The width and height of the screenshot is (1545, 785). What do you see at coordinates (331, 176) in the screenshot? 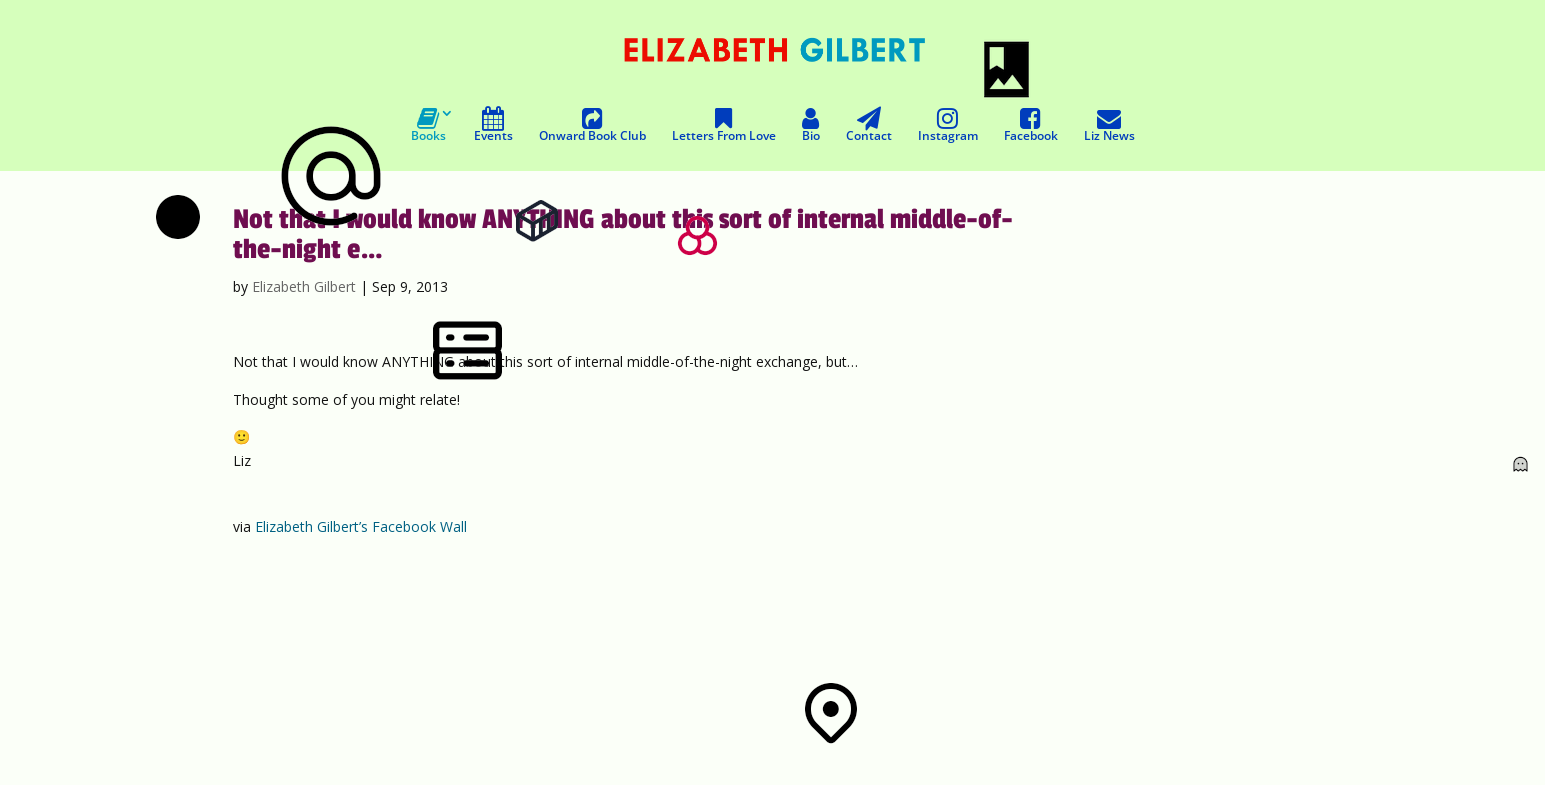
I see `mention or tag a user` at bounding box center [331, 176].